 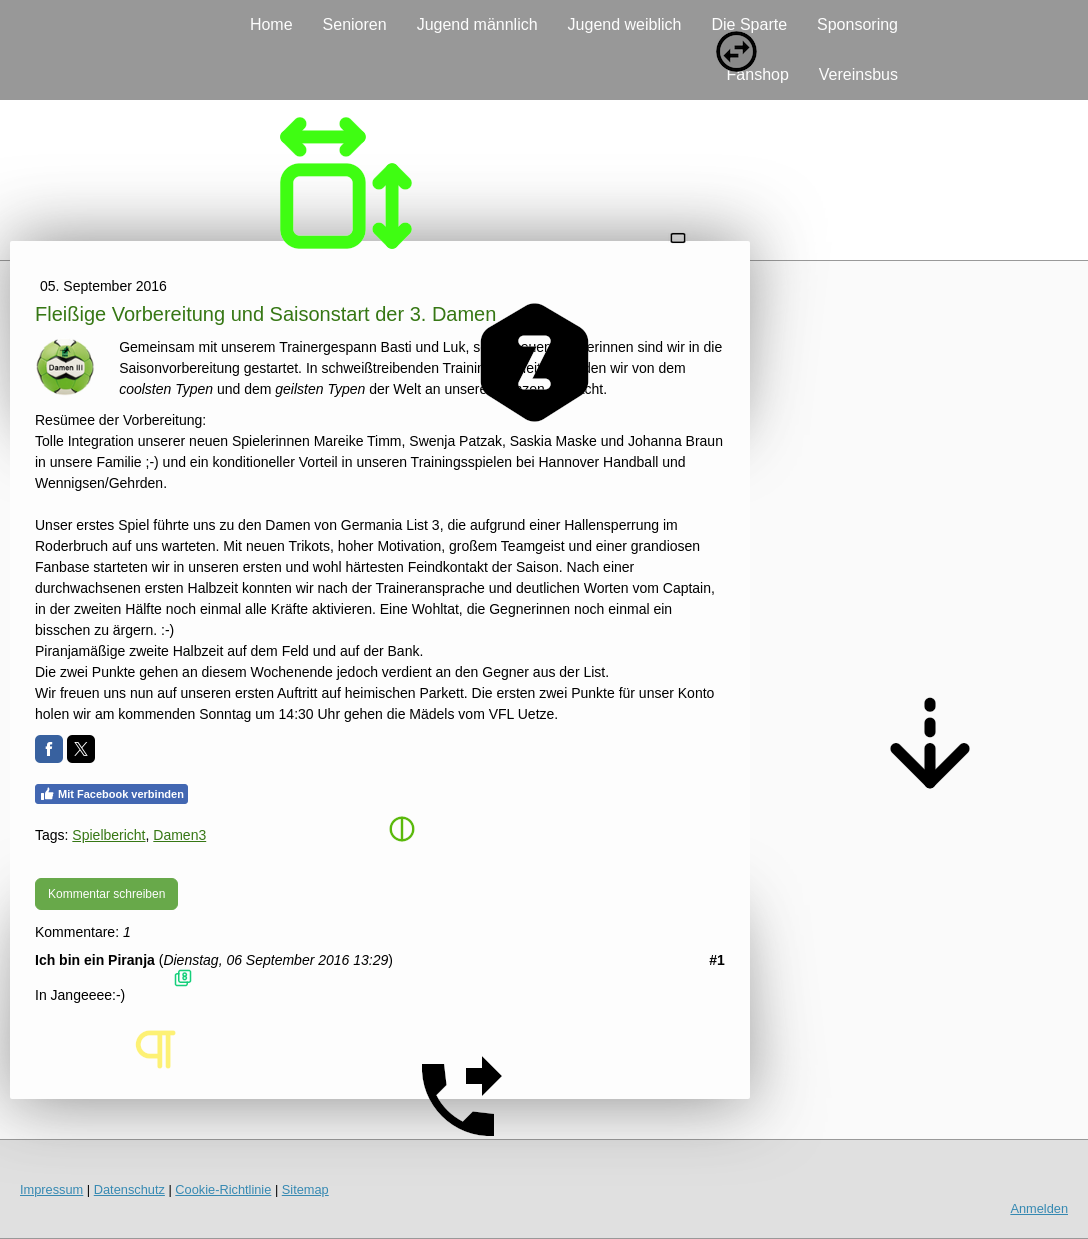 I want to click on crop image to 16:9 aspect ratio, so click(x=678, y=238).